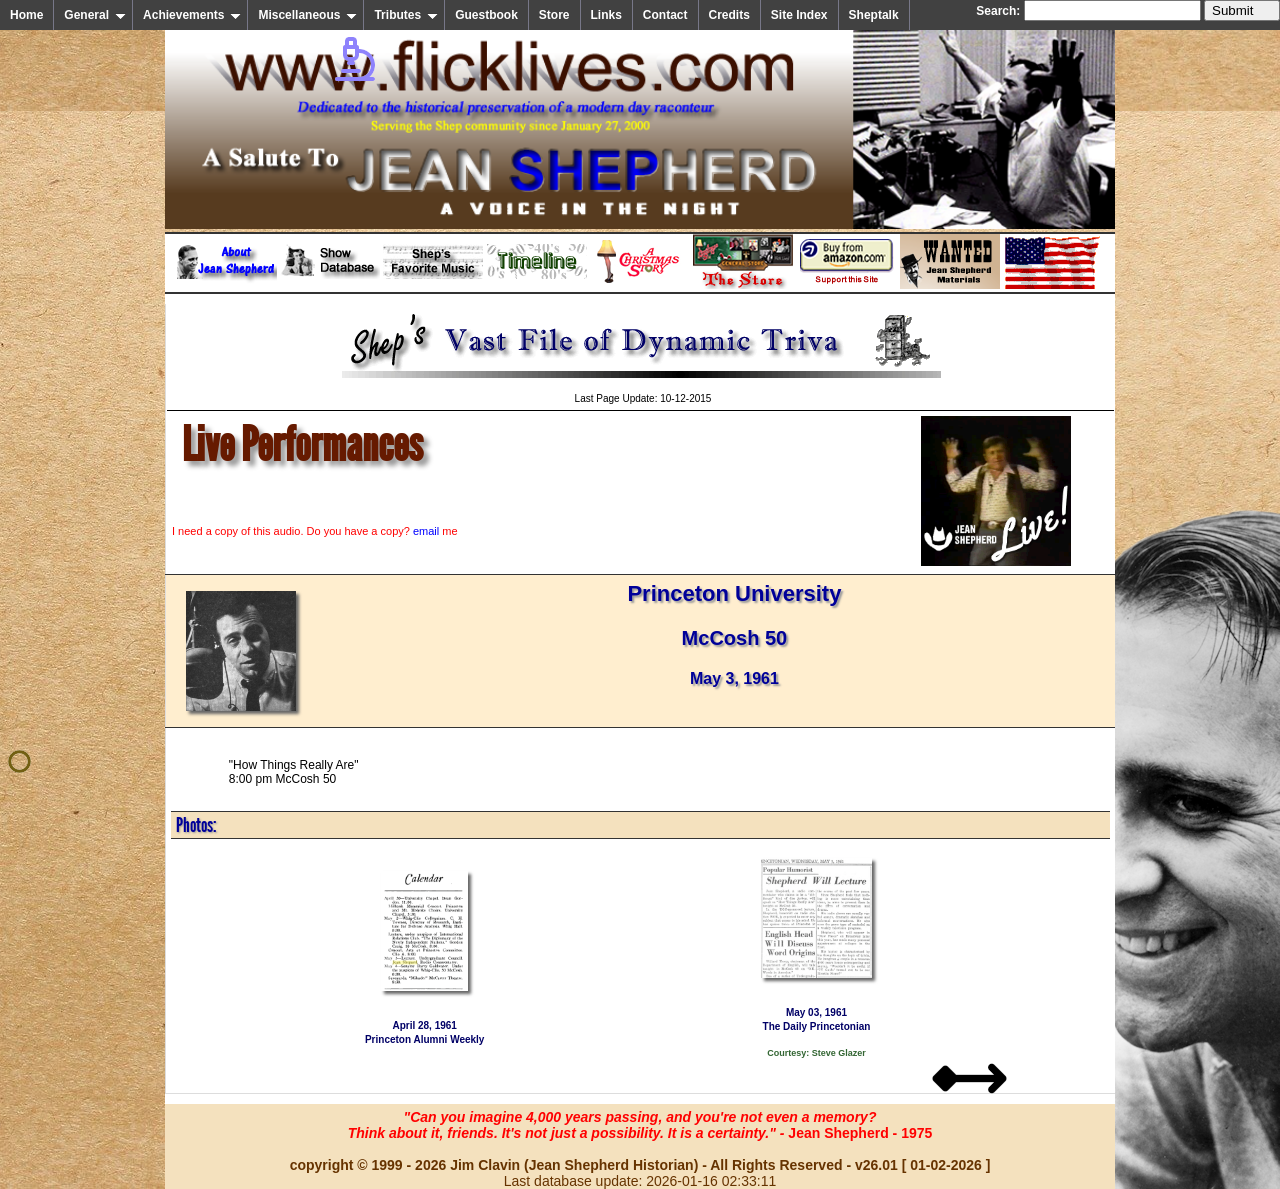 The image size is (1280, 1189). I want to click on access scientific or research tools, so click(355, 59).